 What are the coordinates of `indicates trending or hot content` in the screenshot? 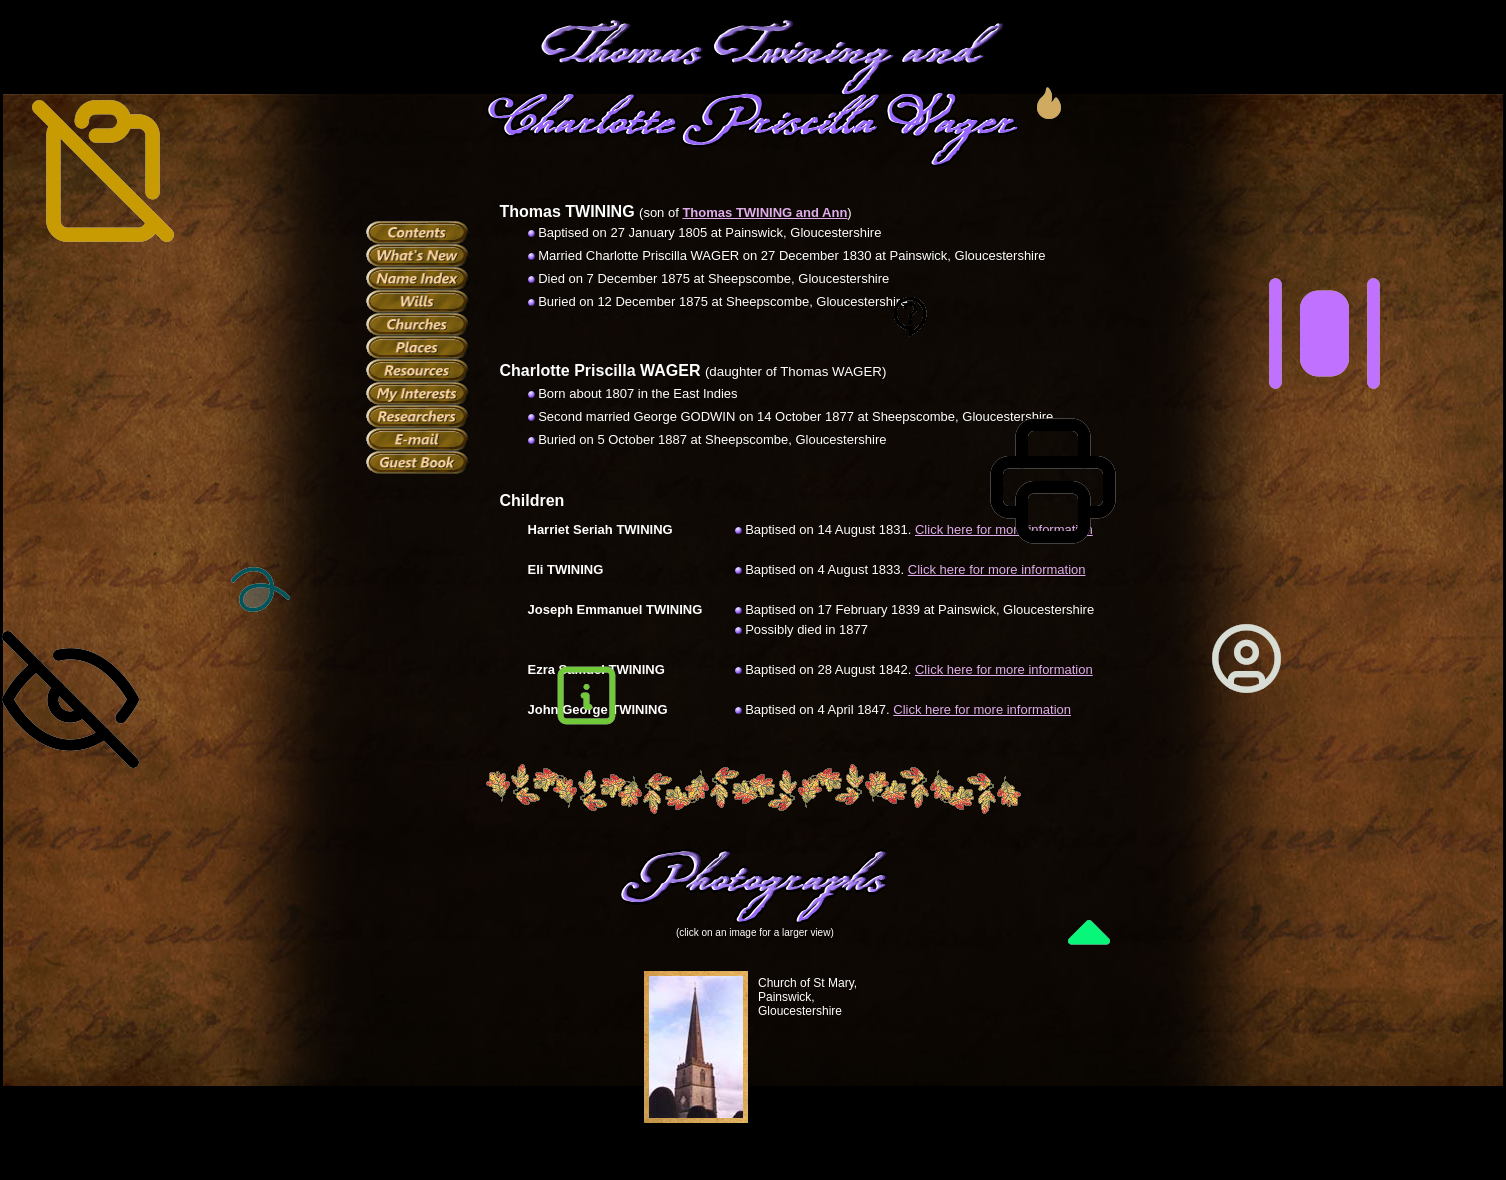 It's located at (1049, 104).